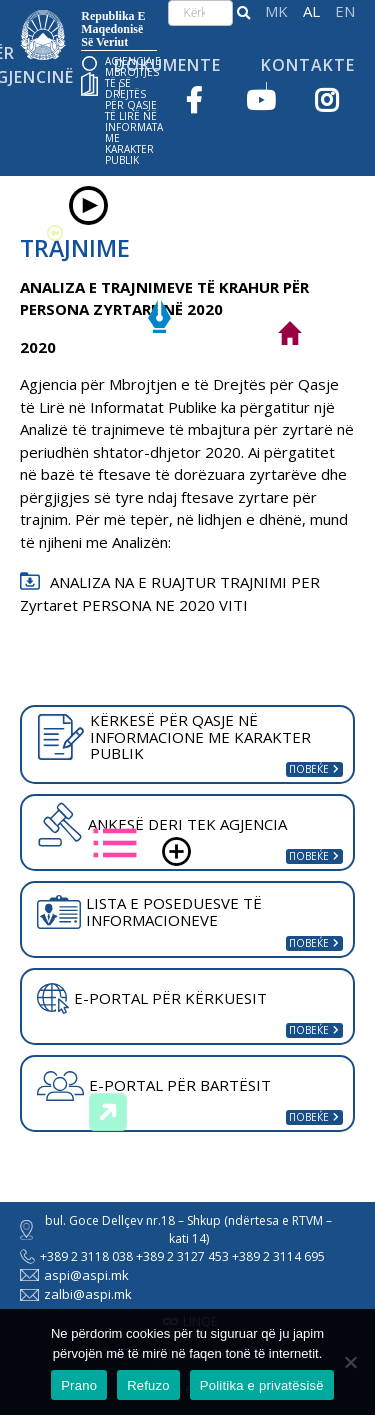  Describe the element at coordinates (88, 205) in the screenshot. I see `play media or video content` at that location.